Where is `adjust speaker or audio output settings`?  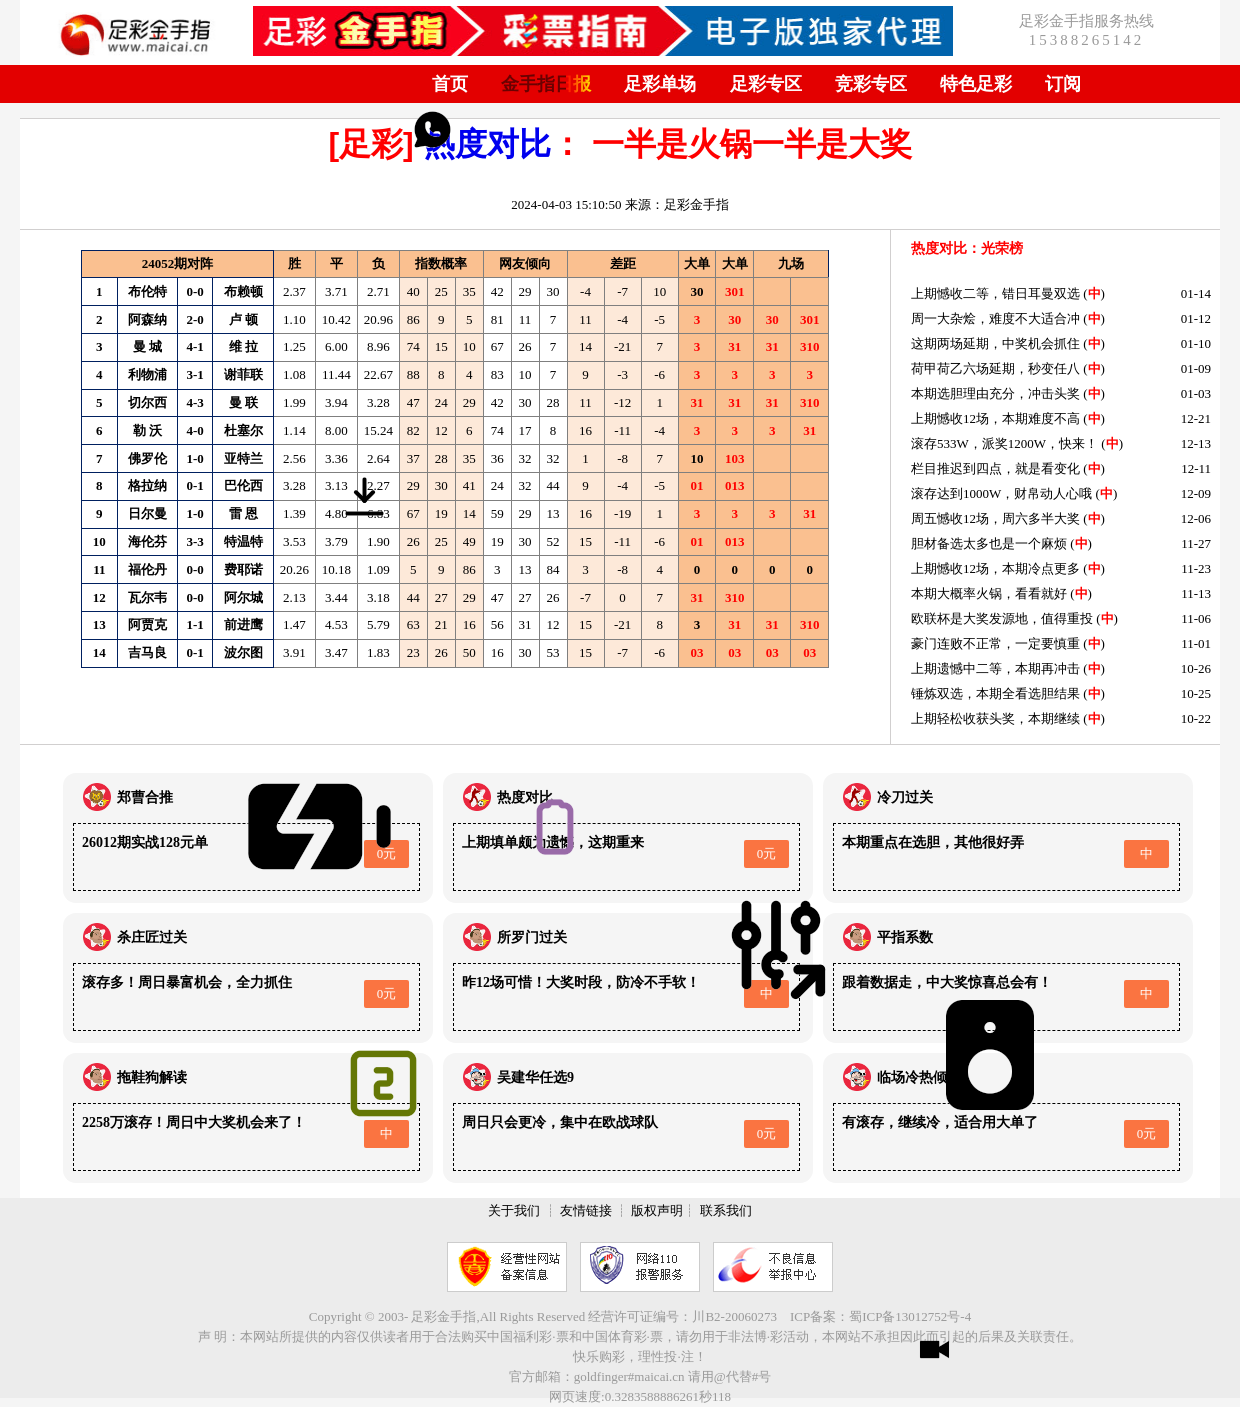
adjust speaker or audio output settings is located at coordinates (990, 1055).